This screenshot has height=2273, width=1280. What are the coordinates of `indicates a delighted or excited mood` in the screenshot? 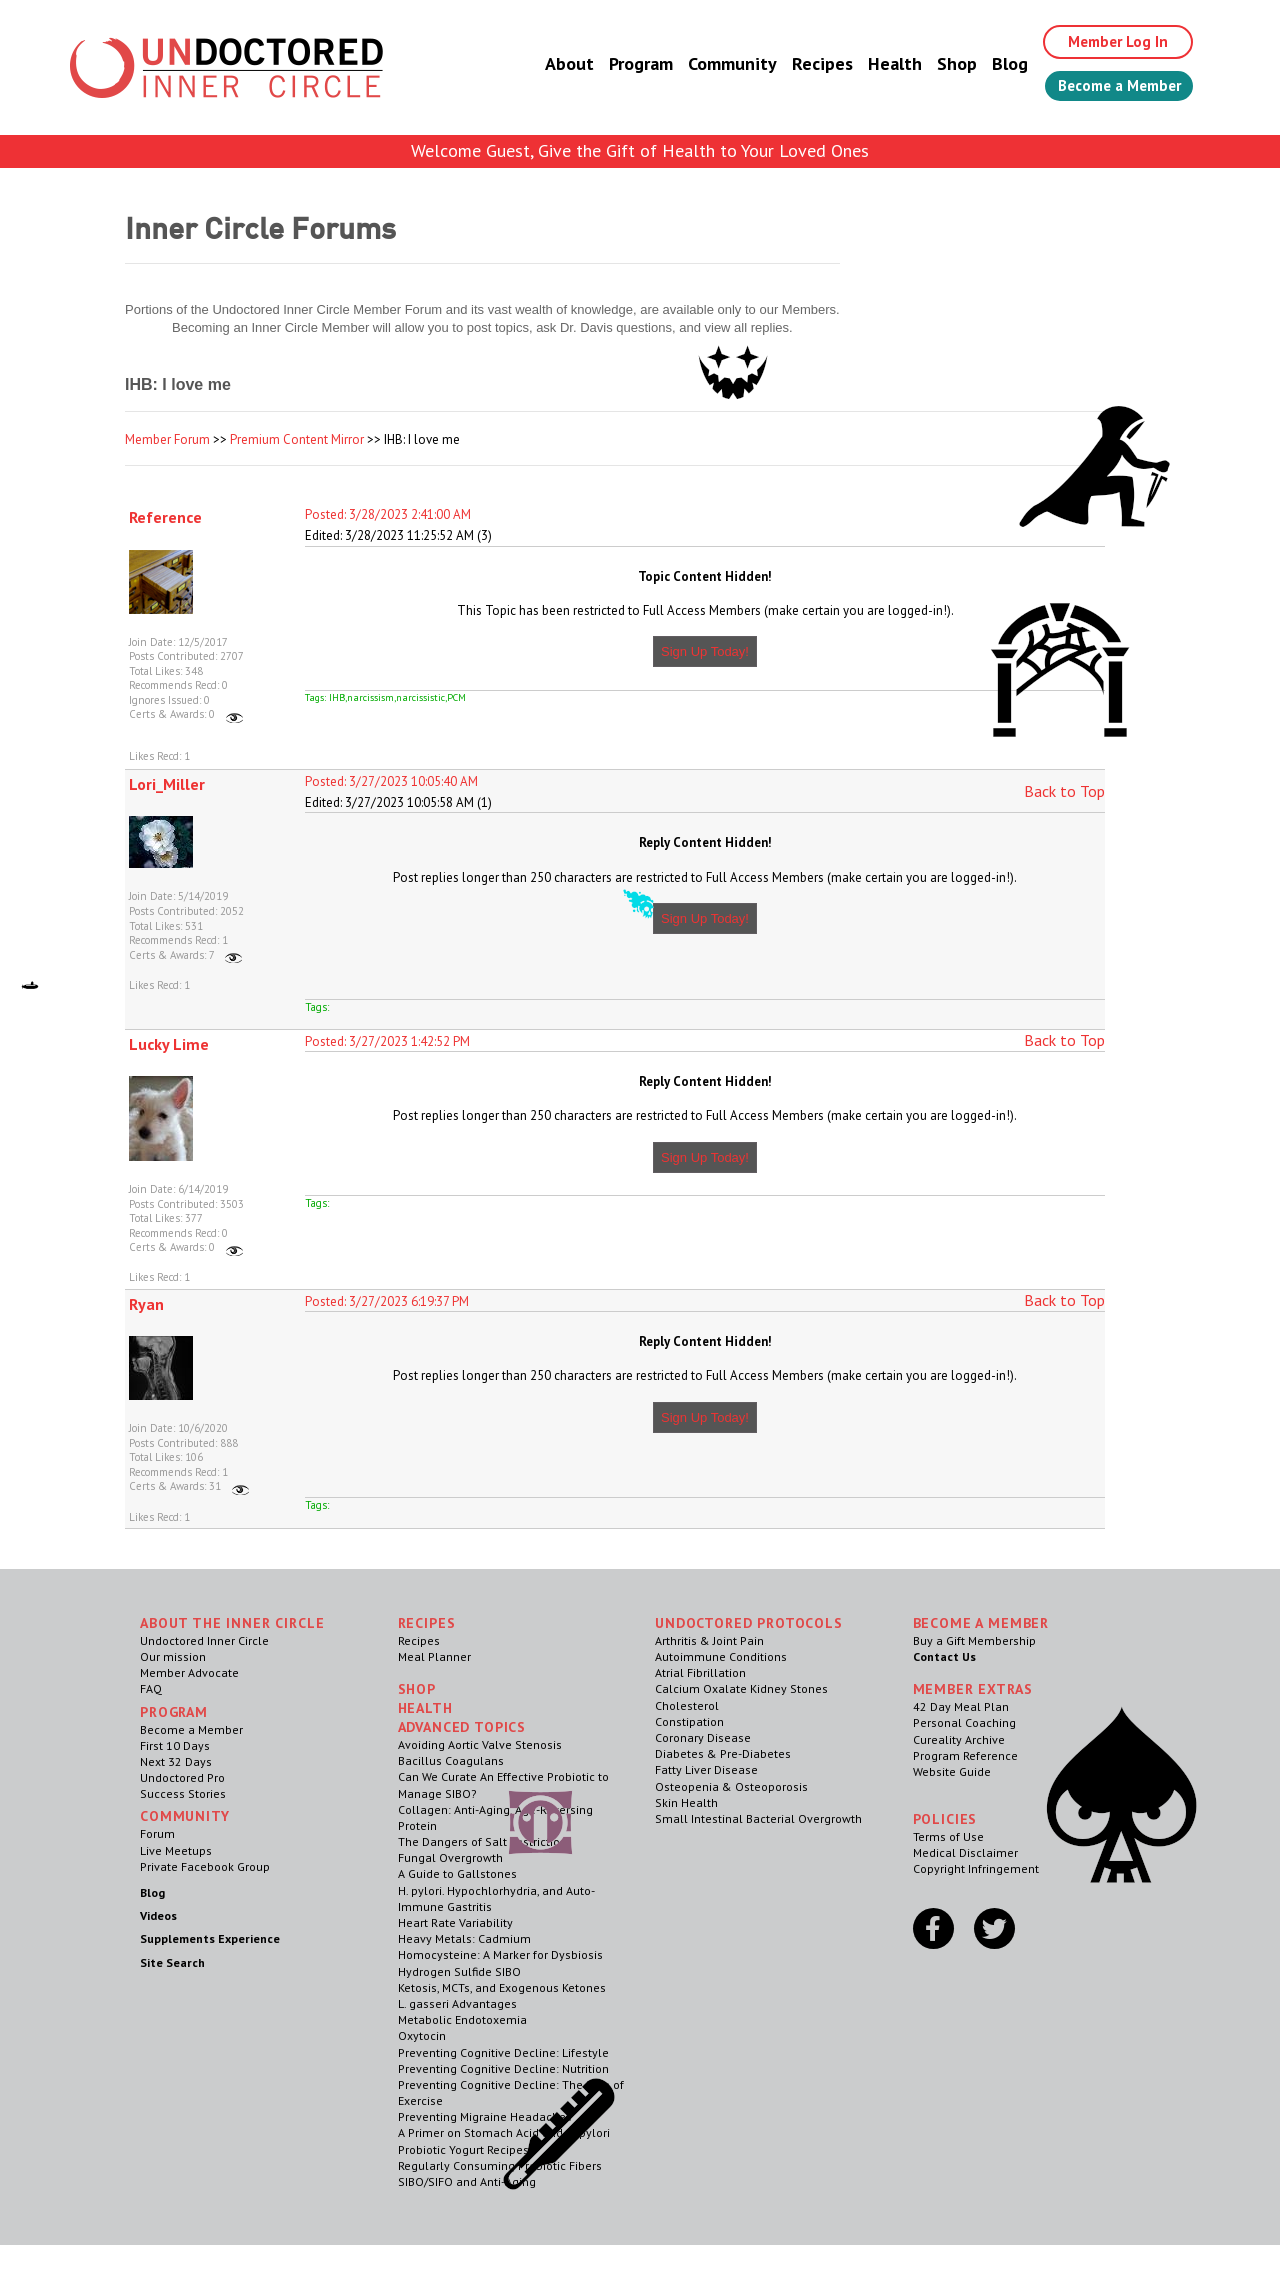 It's located at (733, 371).